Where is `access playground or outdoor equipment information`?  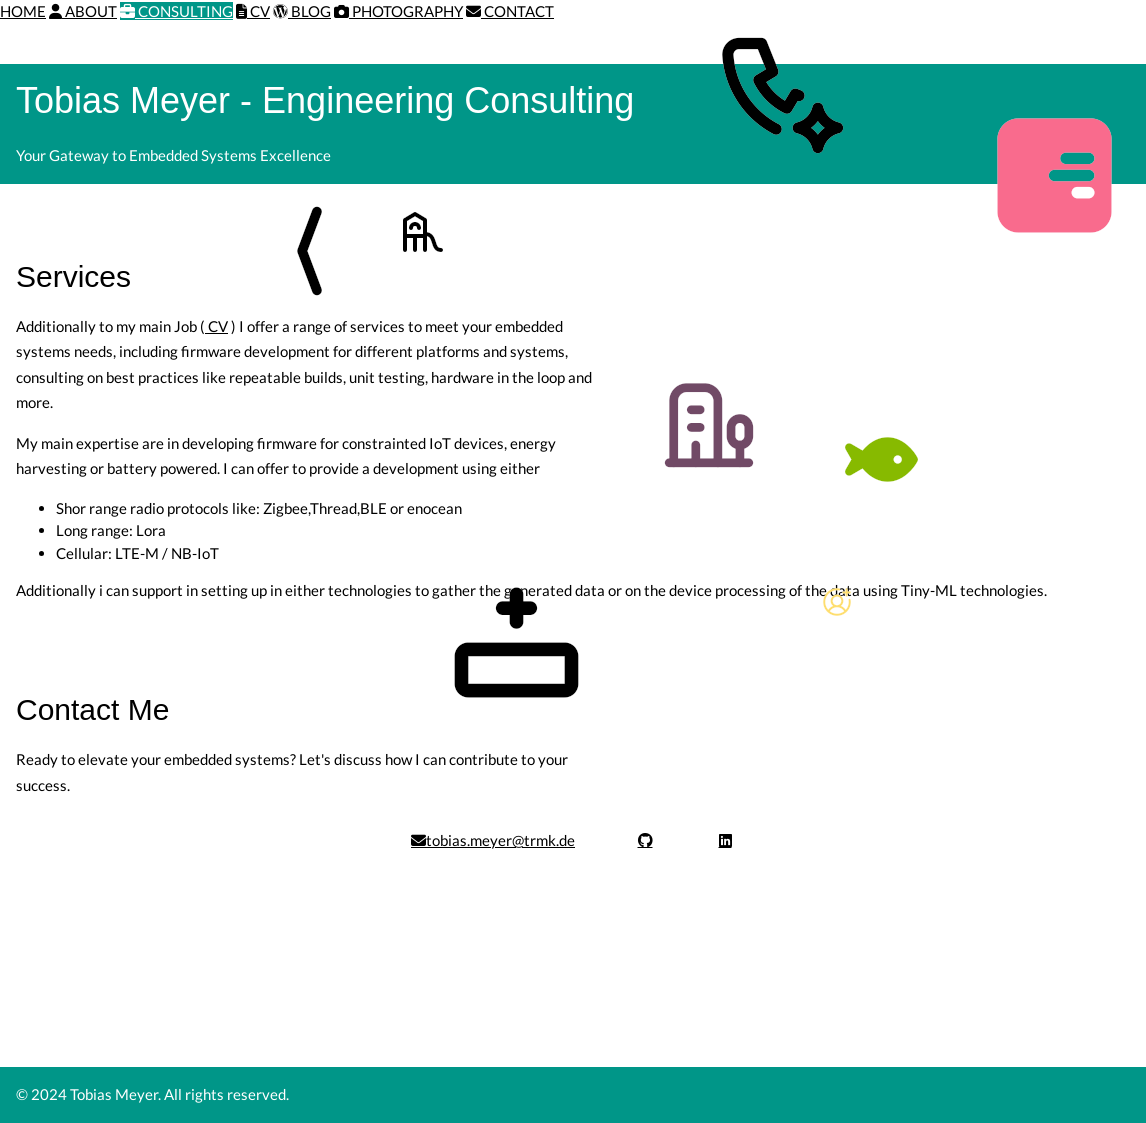 access playground or outdoor equipment information is located at coordinates (423, 232).